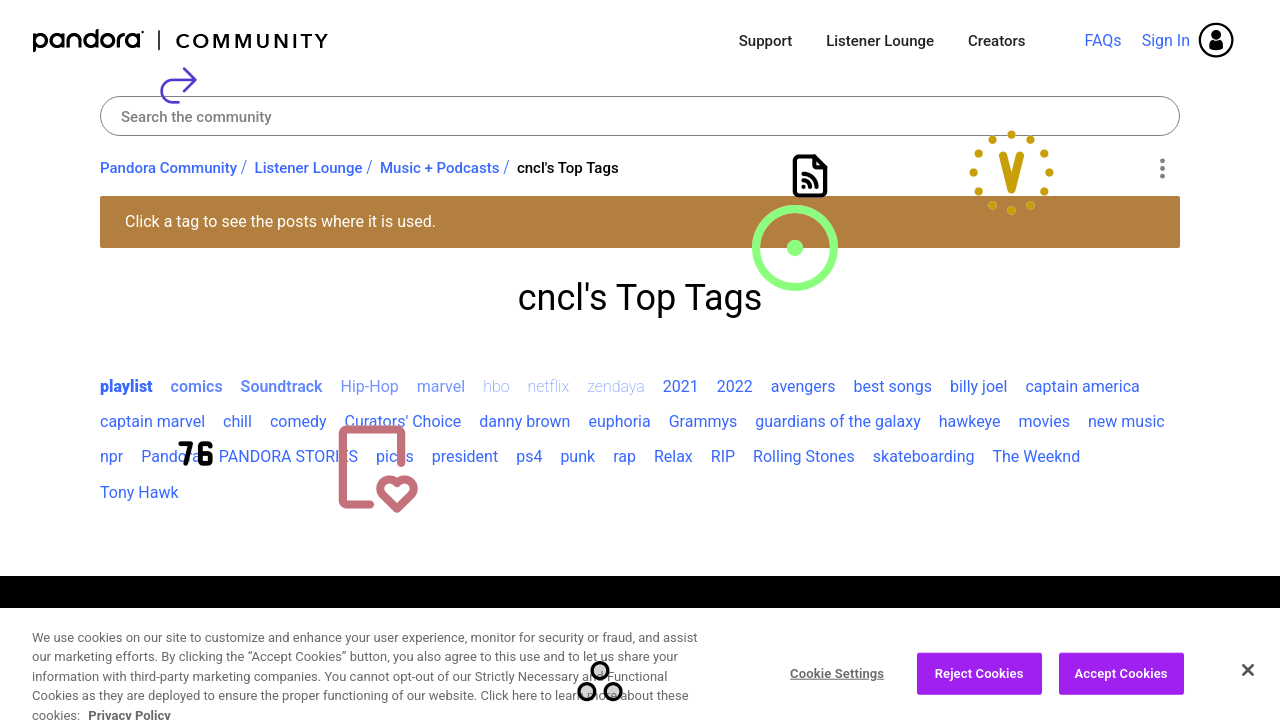  What do you see at coordinates (795, 248) in the screenshot?
I see `open a new issue` at bounding box center [795, 248].